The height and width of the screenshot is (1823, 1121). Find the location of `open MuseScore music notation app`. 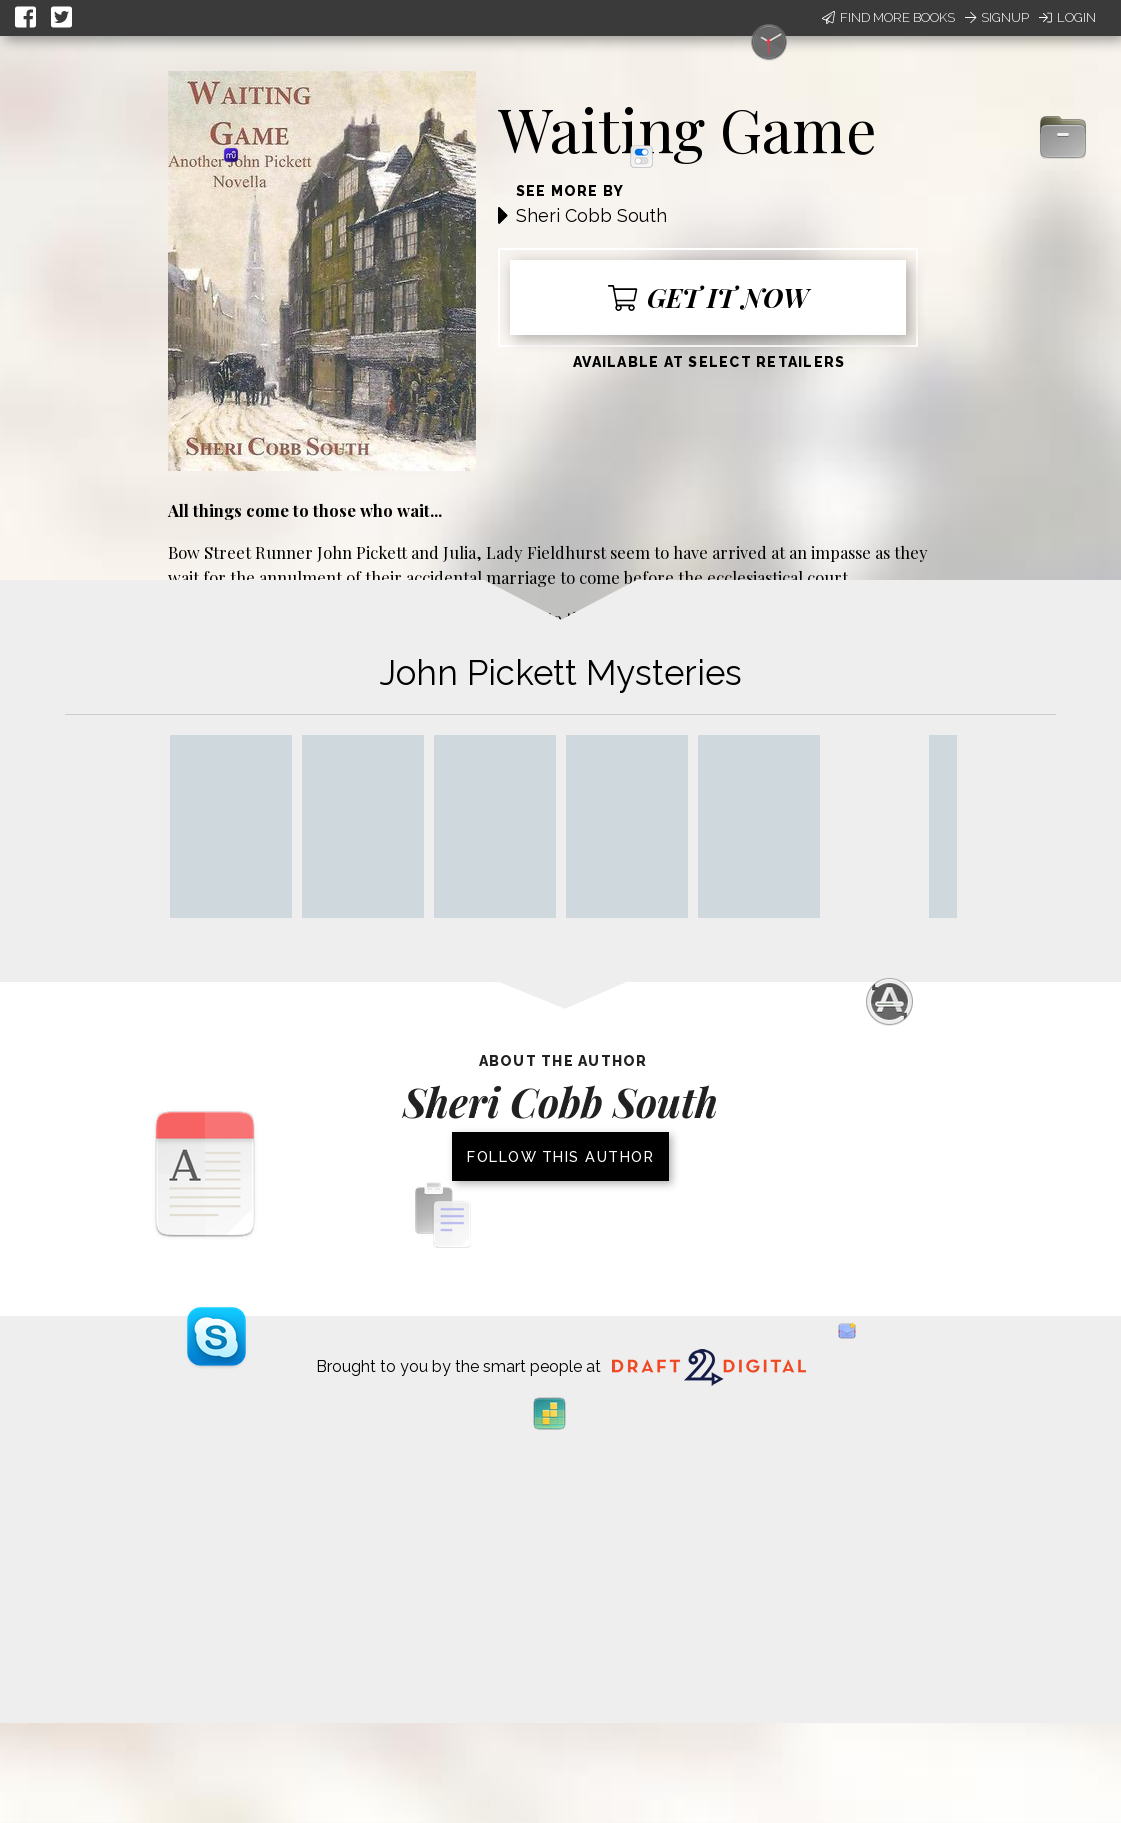

open MuseScore music notation app is located at coordinates (231, 155).